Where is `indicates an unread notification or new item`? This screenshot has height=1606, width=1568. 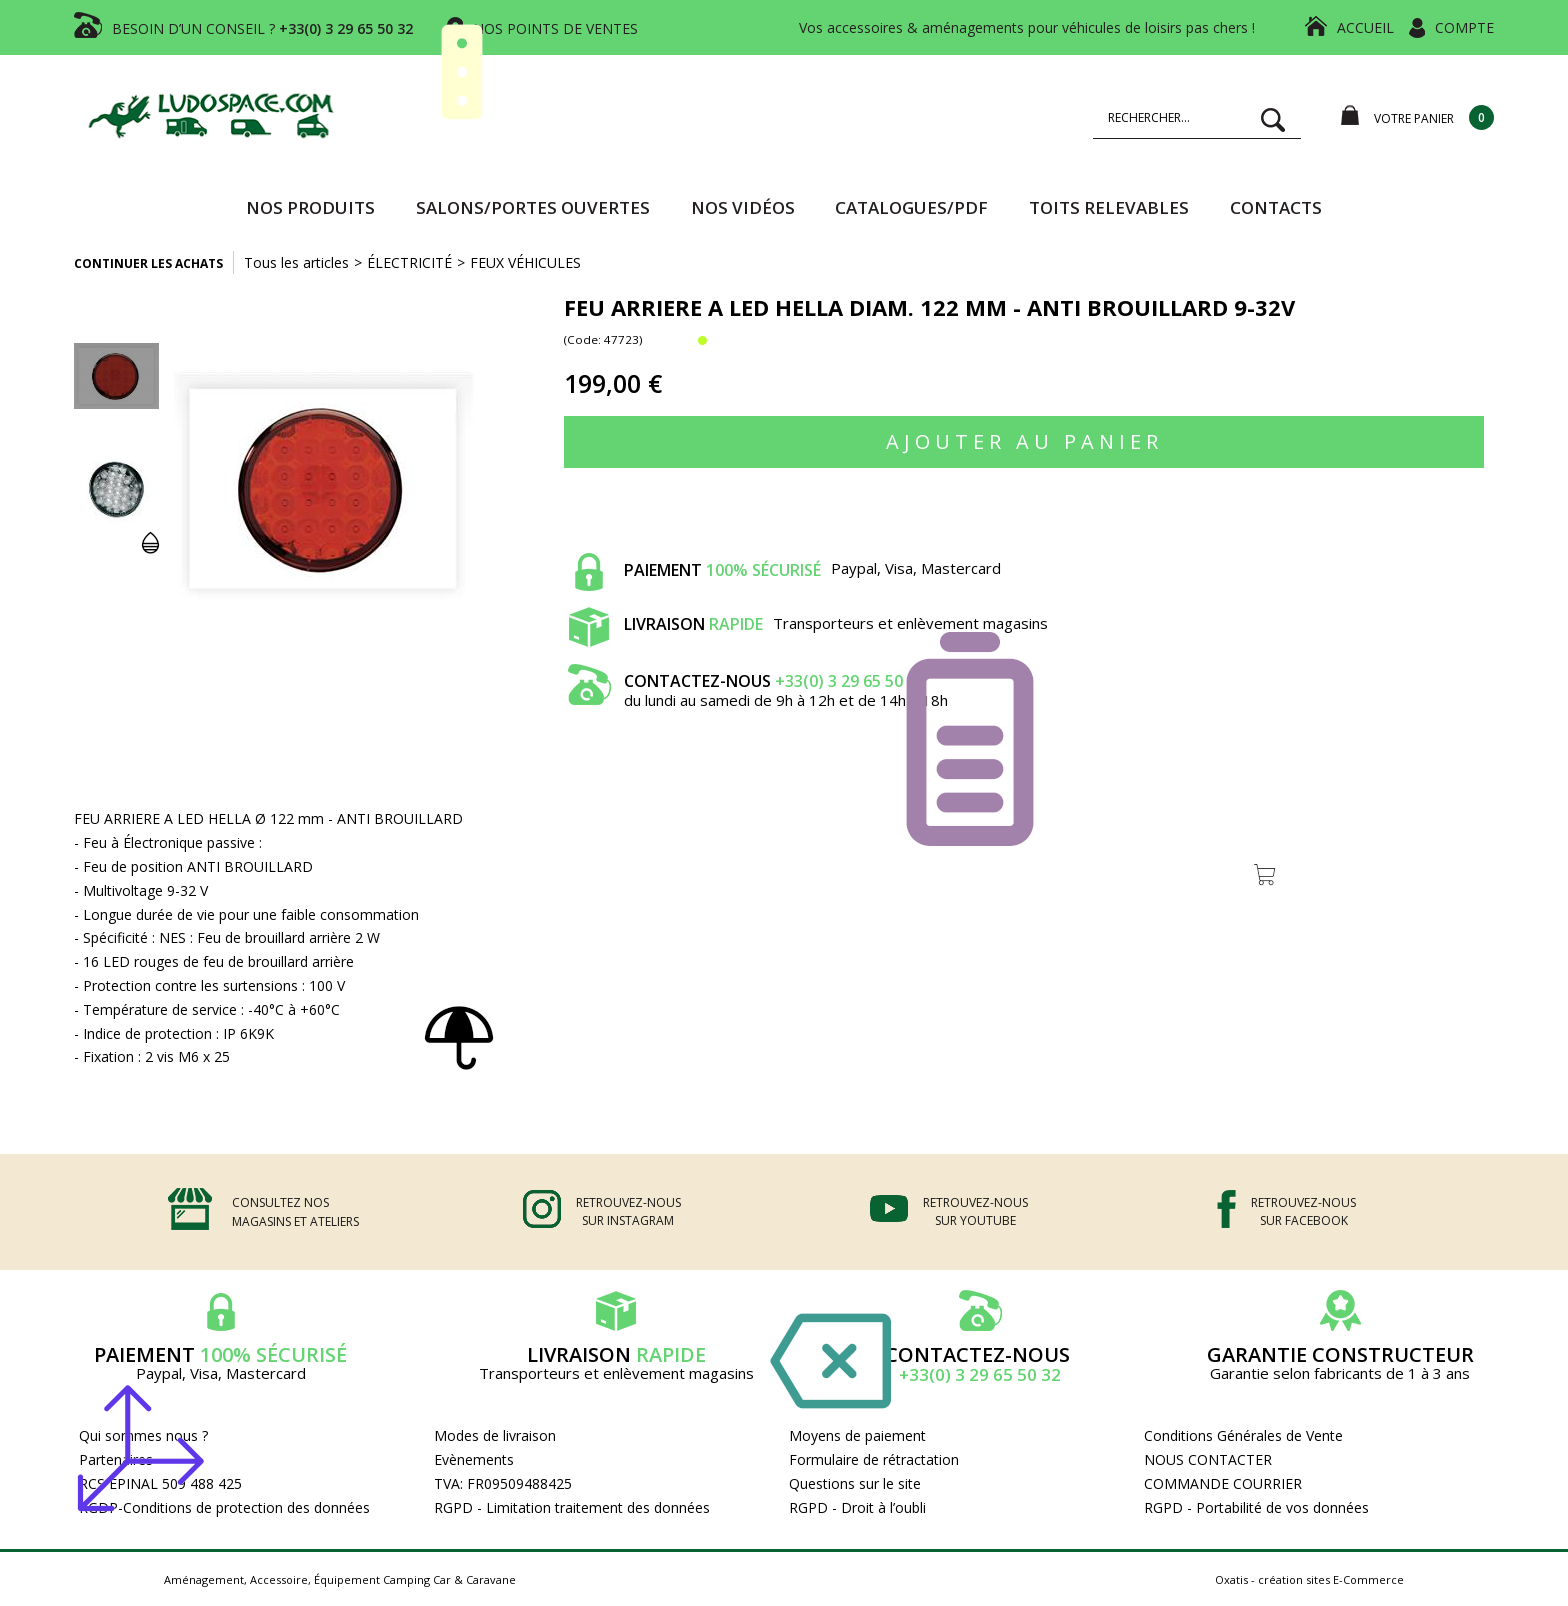 indicates an unread notification or new item is located at coordinates (702, 340).